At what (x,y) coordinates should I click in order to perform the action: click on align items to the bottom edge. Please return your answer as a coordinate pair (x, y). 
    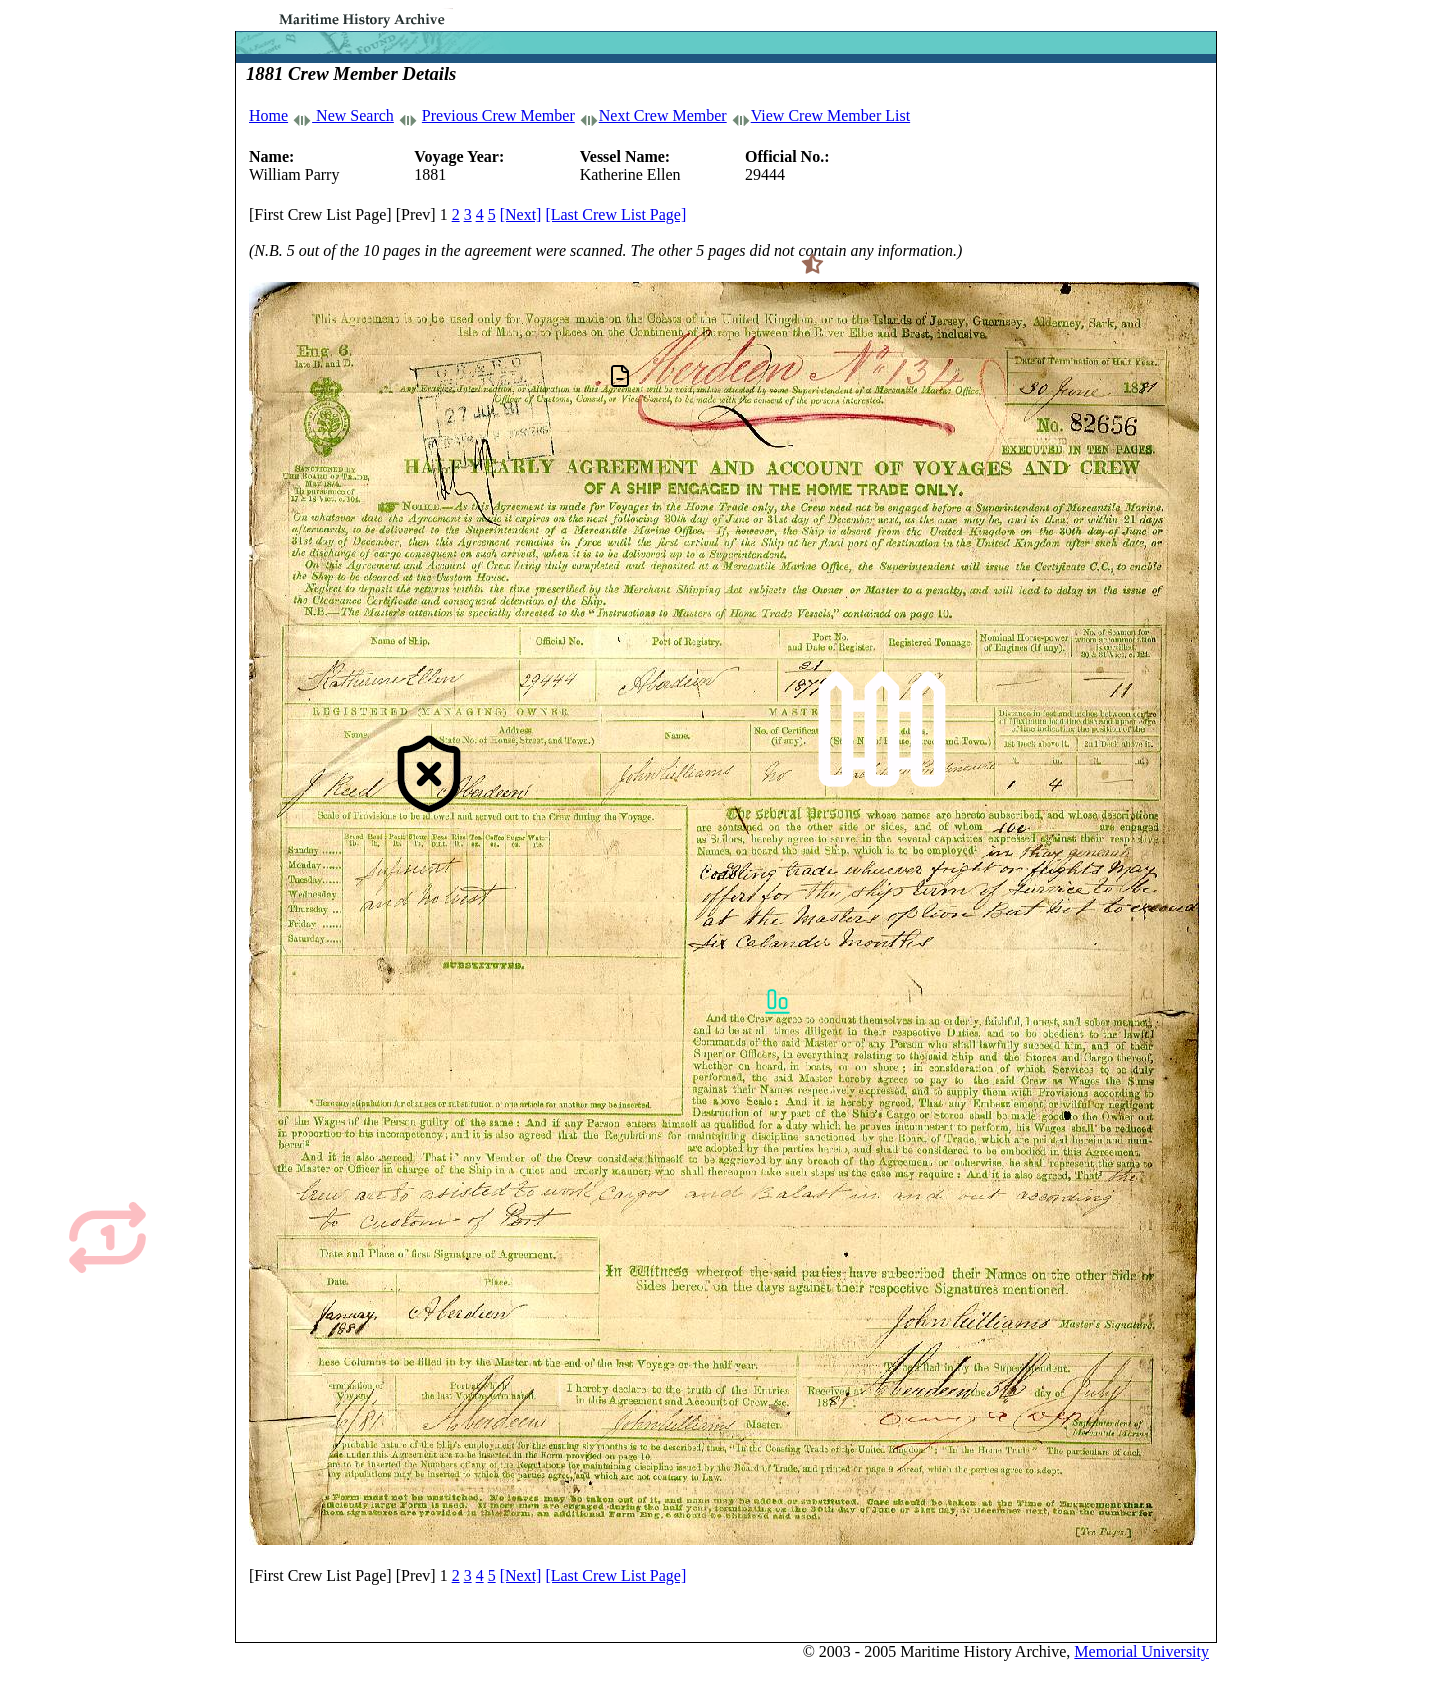
    Looking at the image, I should click on (777, 1001).